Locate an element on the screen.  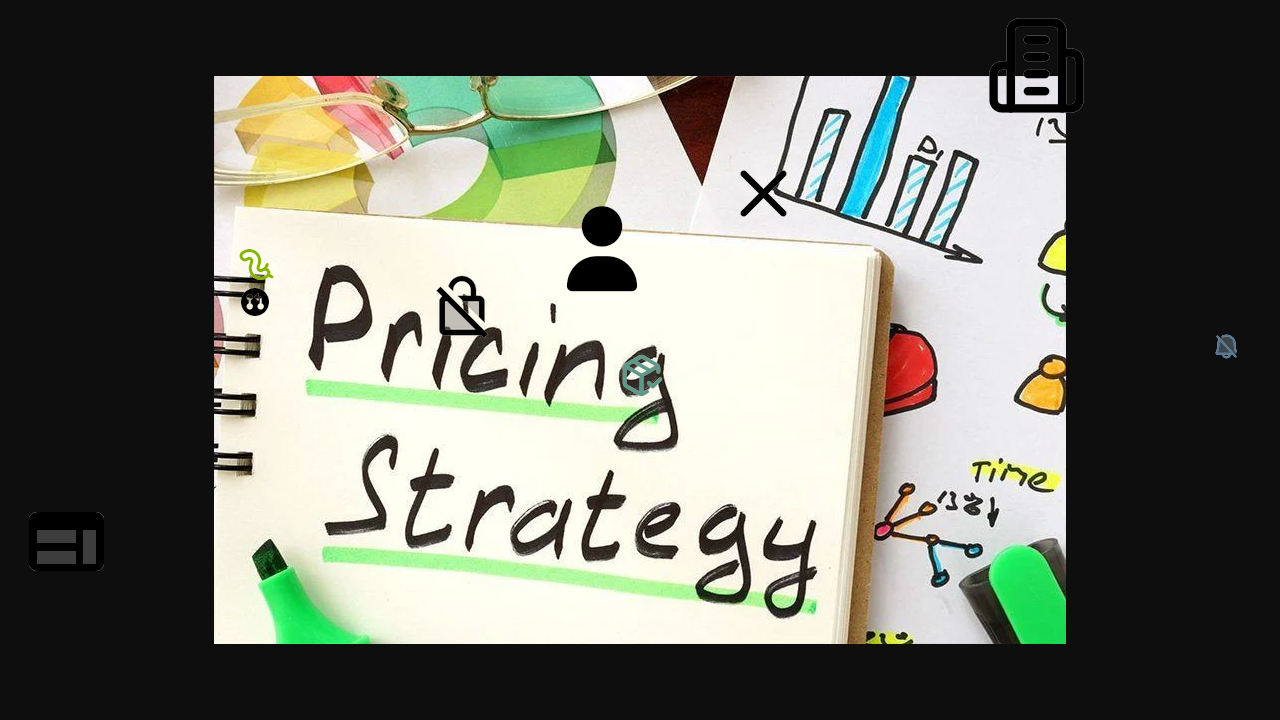
open web browser is located at coordinates (66, 541).